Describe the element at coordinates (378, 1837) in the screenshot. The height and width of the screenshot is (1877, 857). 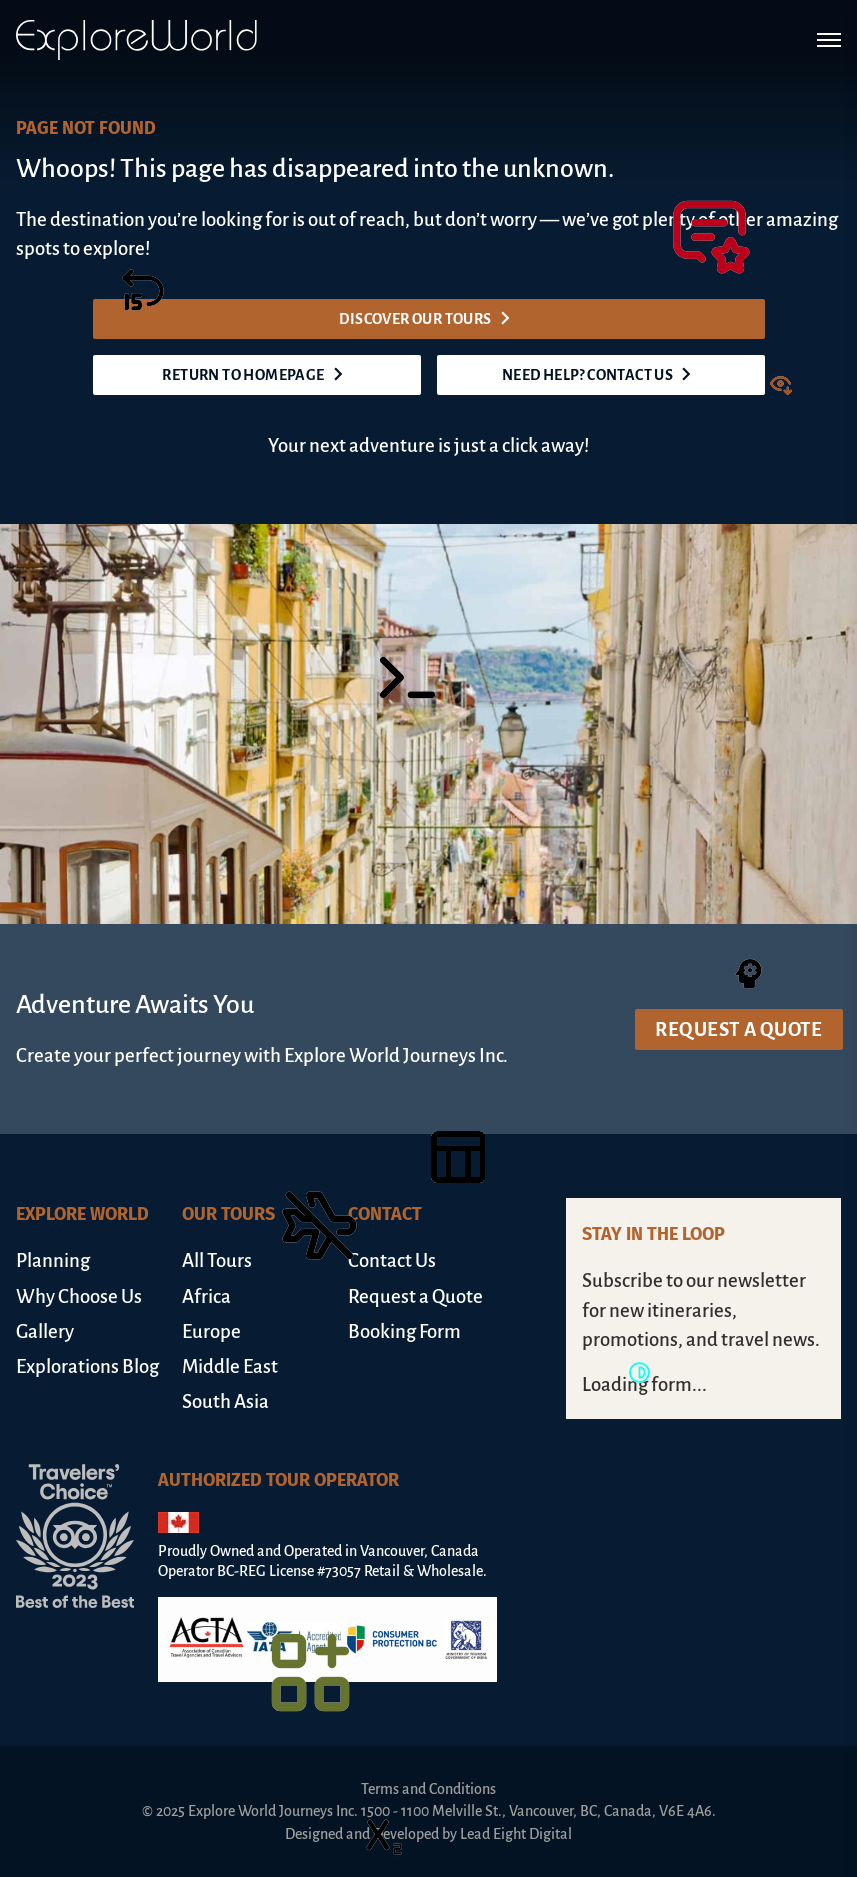
I see `apply subscript formatting to selected text` at that location.